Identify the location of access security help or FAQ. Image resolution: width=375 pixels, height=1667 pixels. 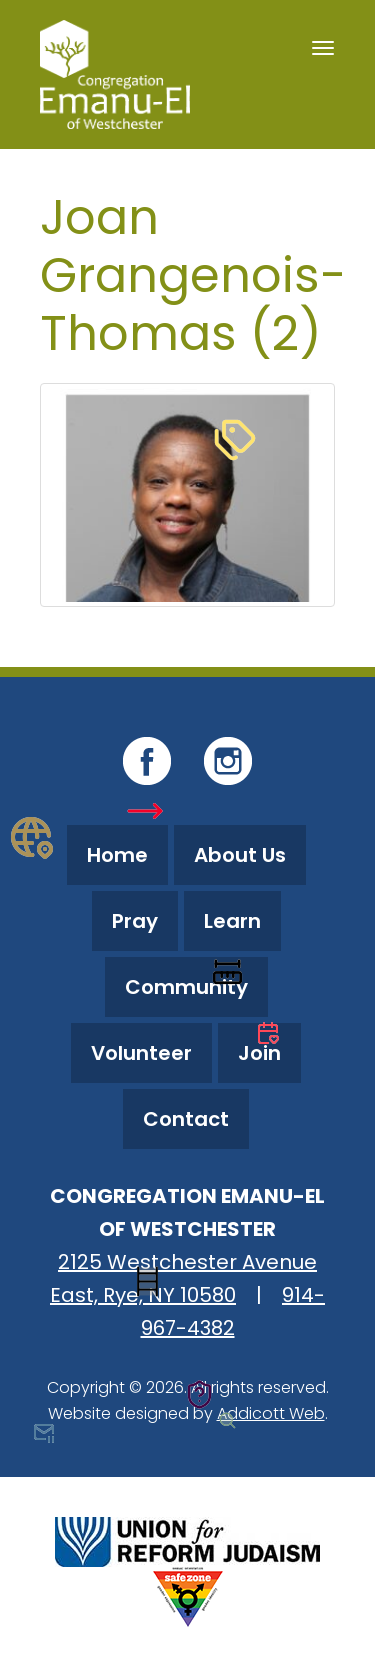
(199, 1394).